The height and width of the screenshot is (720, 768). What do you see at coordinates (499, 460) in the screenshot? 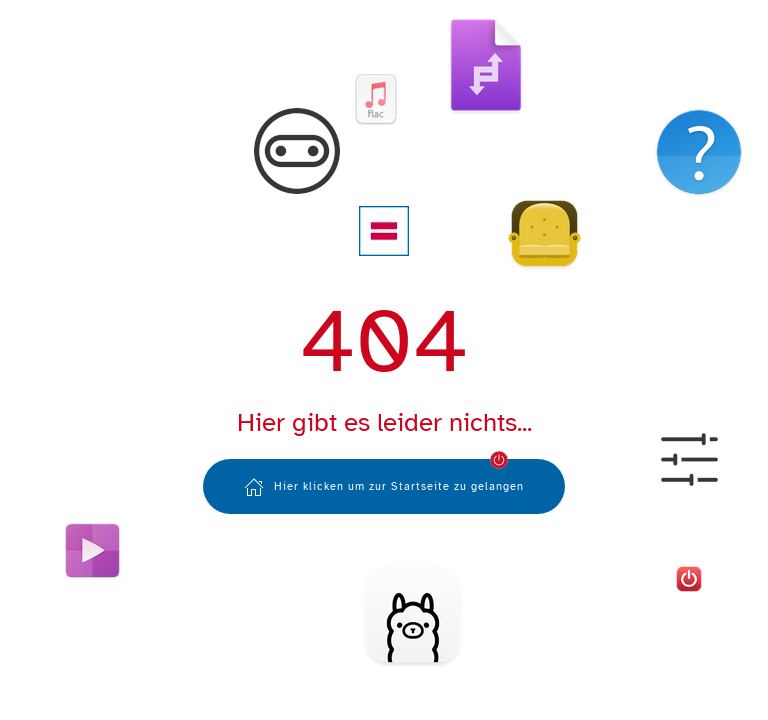
I see `shut down the system` at bounding box center [499, 460].